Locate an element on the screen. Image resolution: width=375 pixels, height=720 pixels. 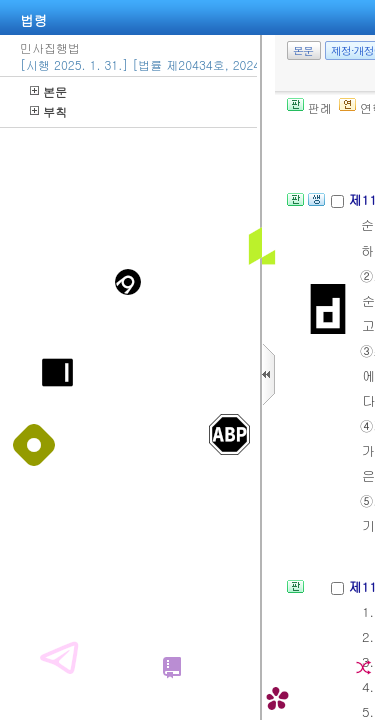
switch to right sidebar layout is located at coordinates (57, 372).